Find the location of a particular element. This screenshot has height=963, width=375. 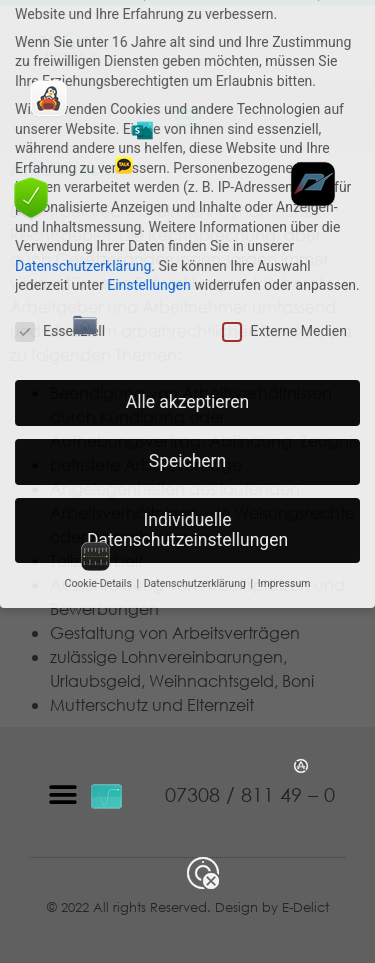

open Microsoft Sway app is located at coordinates (142, 130).